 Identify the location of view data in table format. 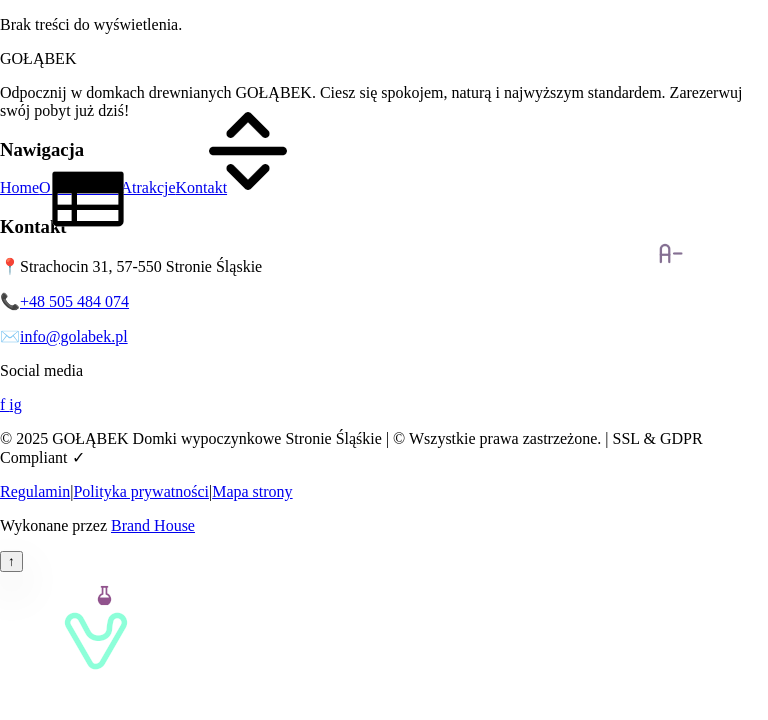
(88, 199).